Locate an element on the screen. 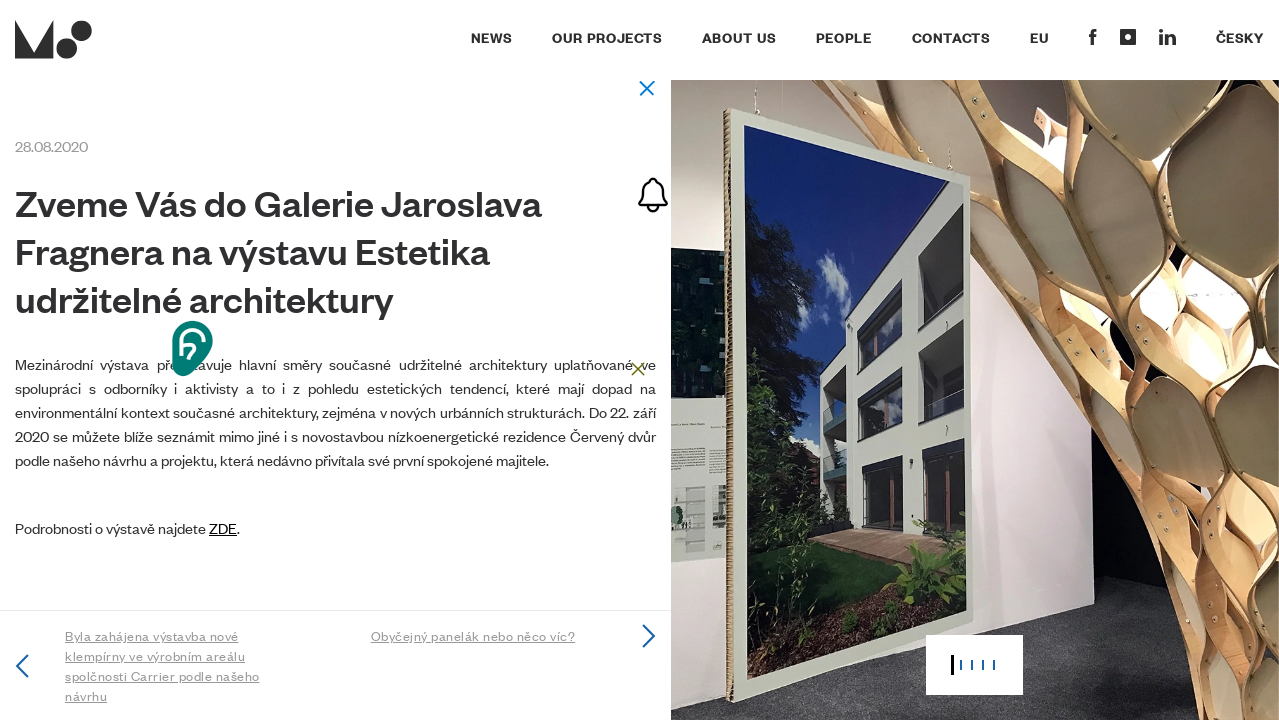  view your notifications is located at coordinates (653, 195).